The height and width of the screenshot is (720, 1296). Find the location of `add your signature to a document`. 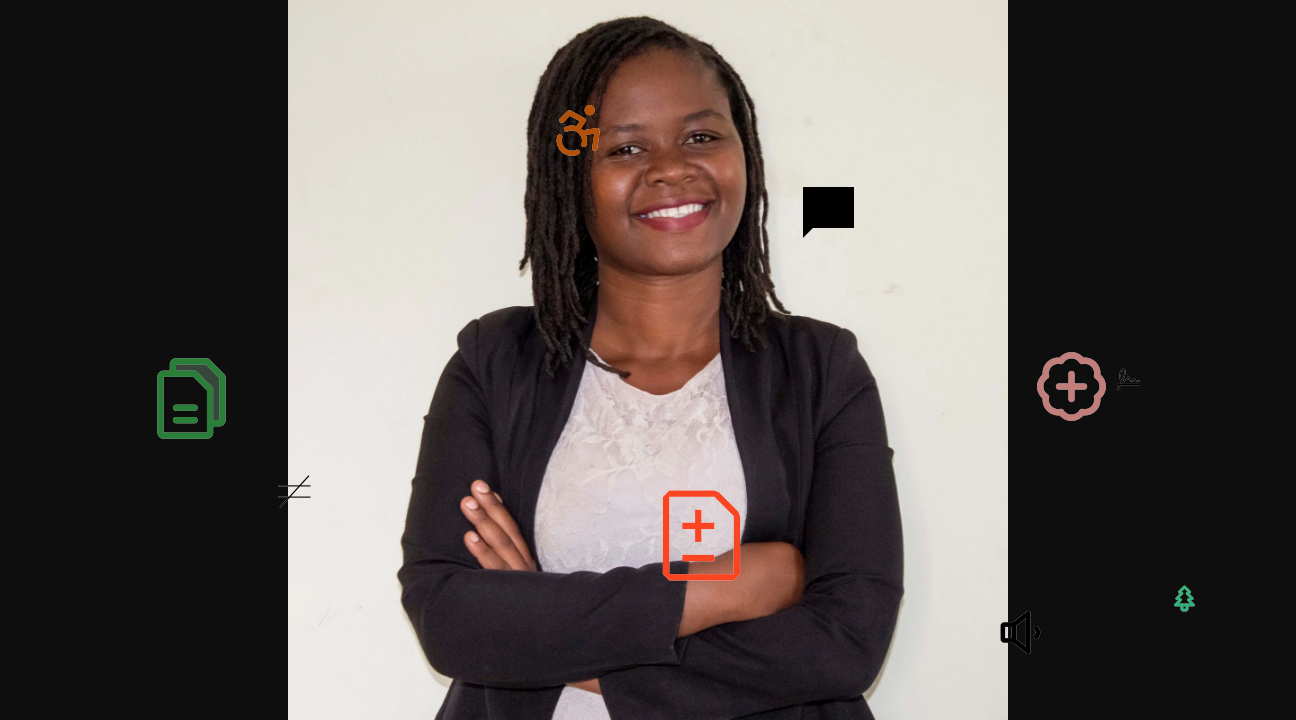

add your signature to a document is located at coordinates (1128, 379).